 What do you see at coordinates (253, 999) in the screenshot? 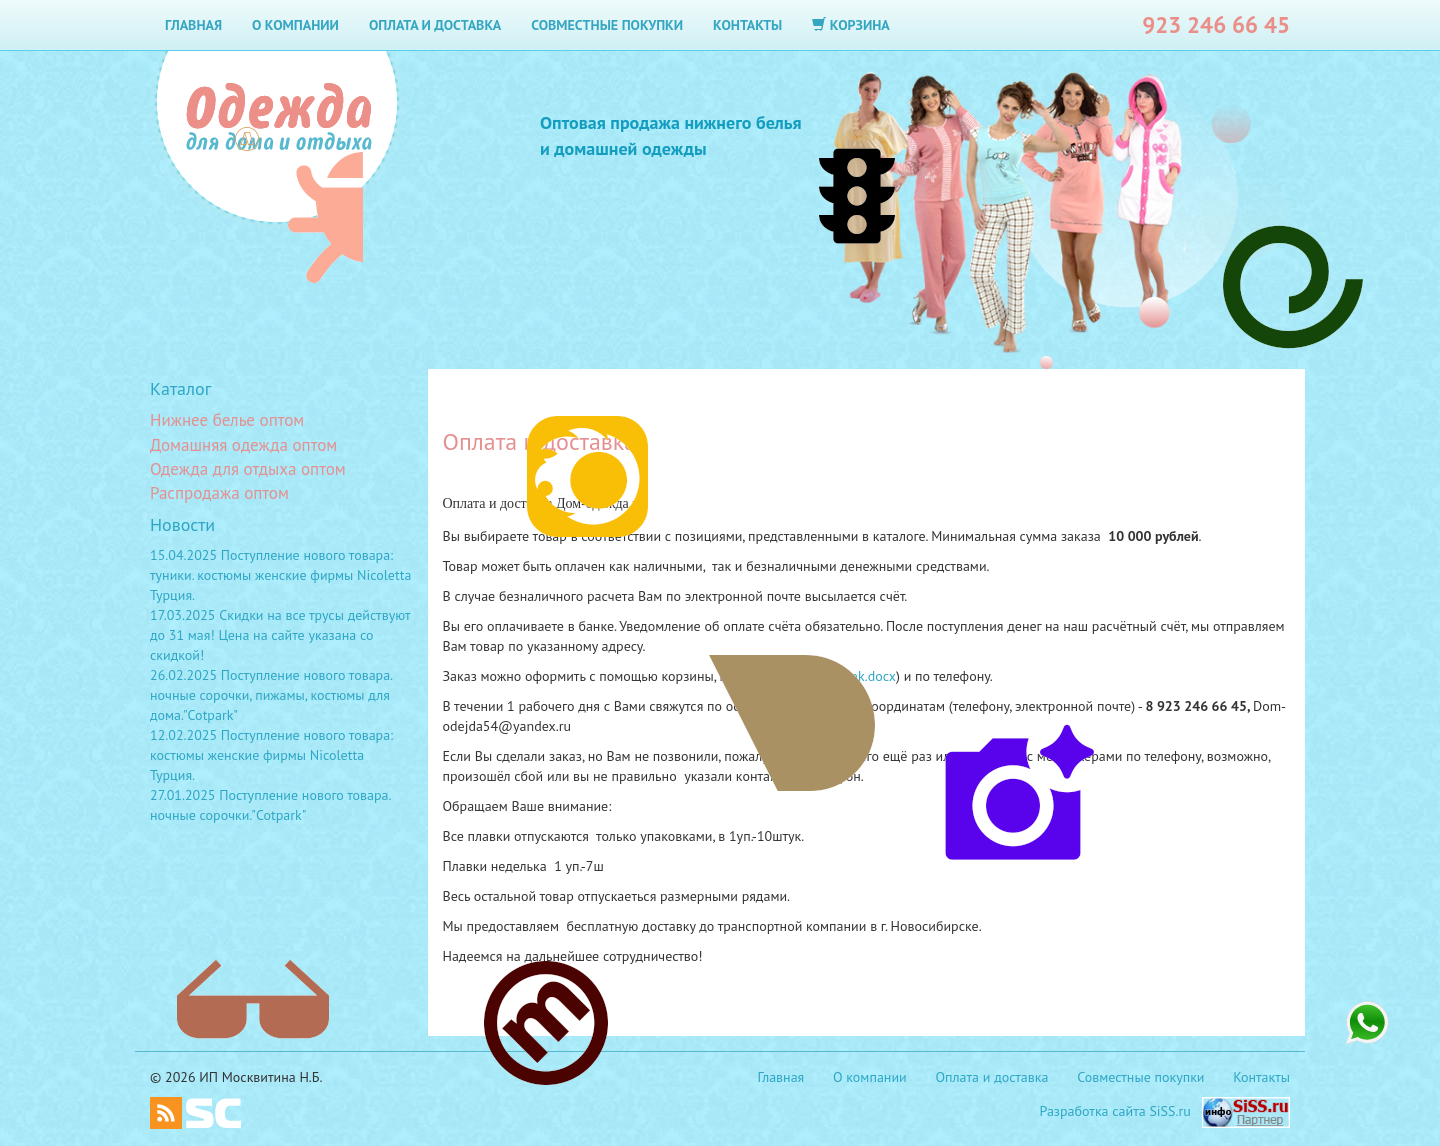
I see `awesome lists logo` at bounding box center [253, 999].